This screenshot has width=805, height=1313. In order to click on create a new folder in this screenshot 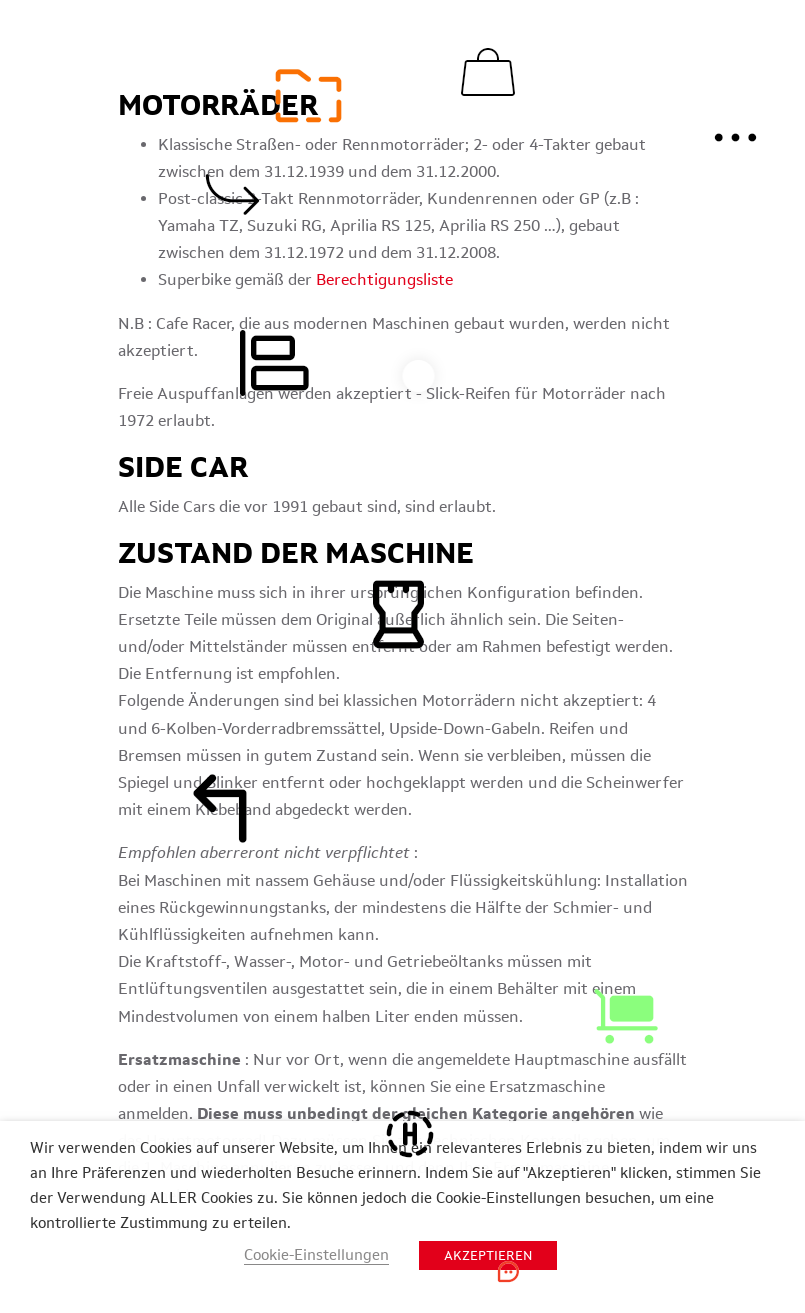, I will do `click(308, 94)`.